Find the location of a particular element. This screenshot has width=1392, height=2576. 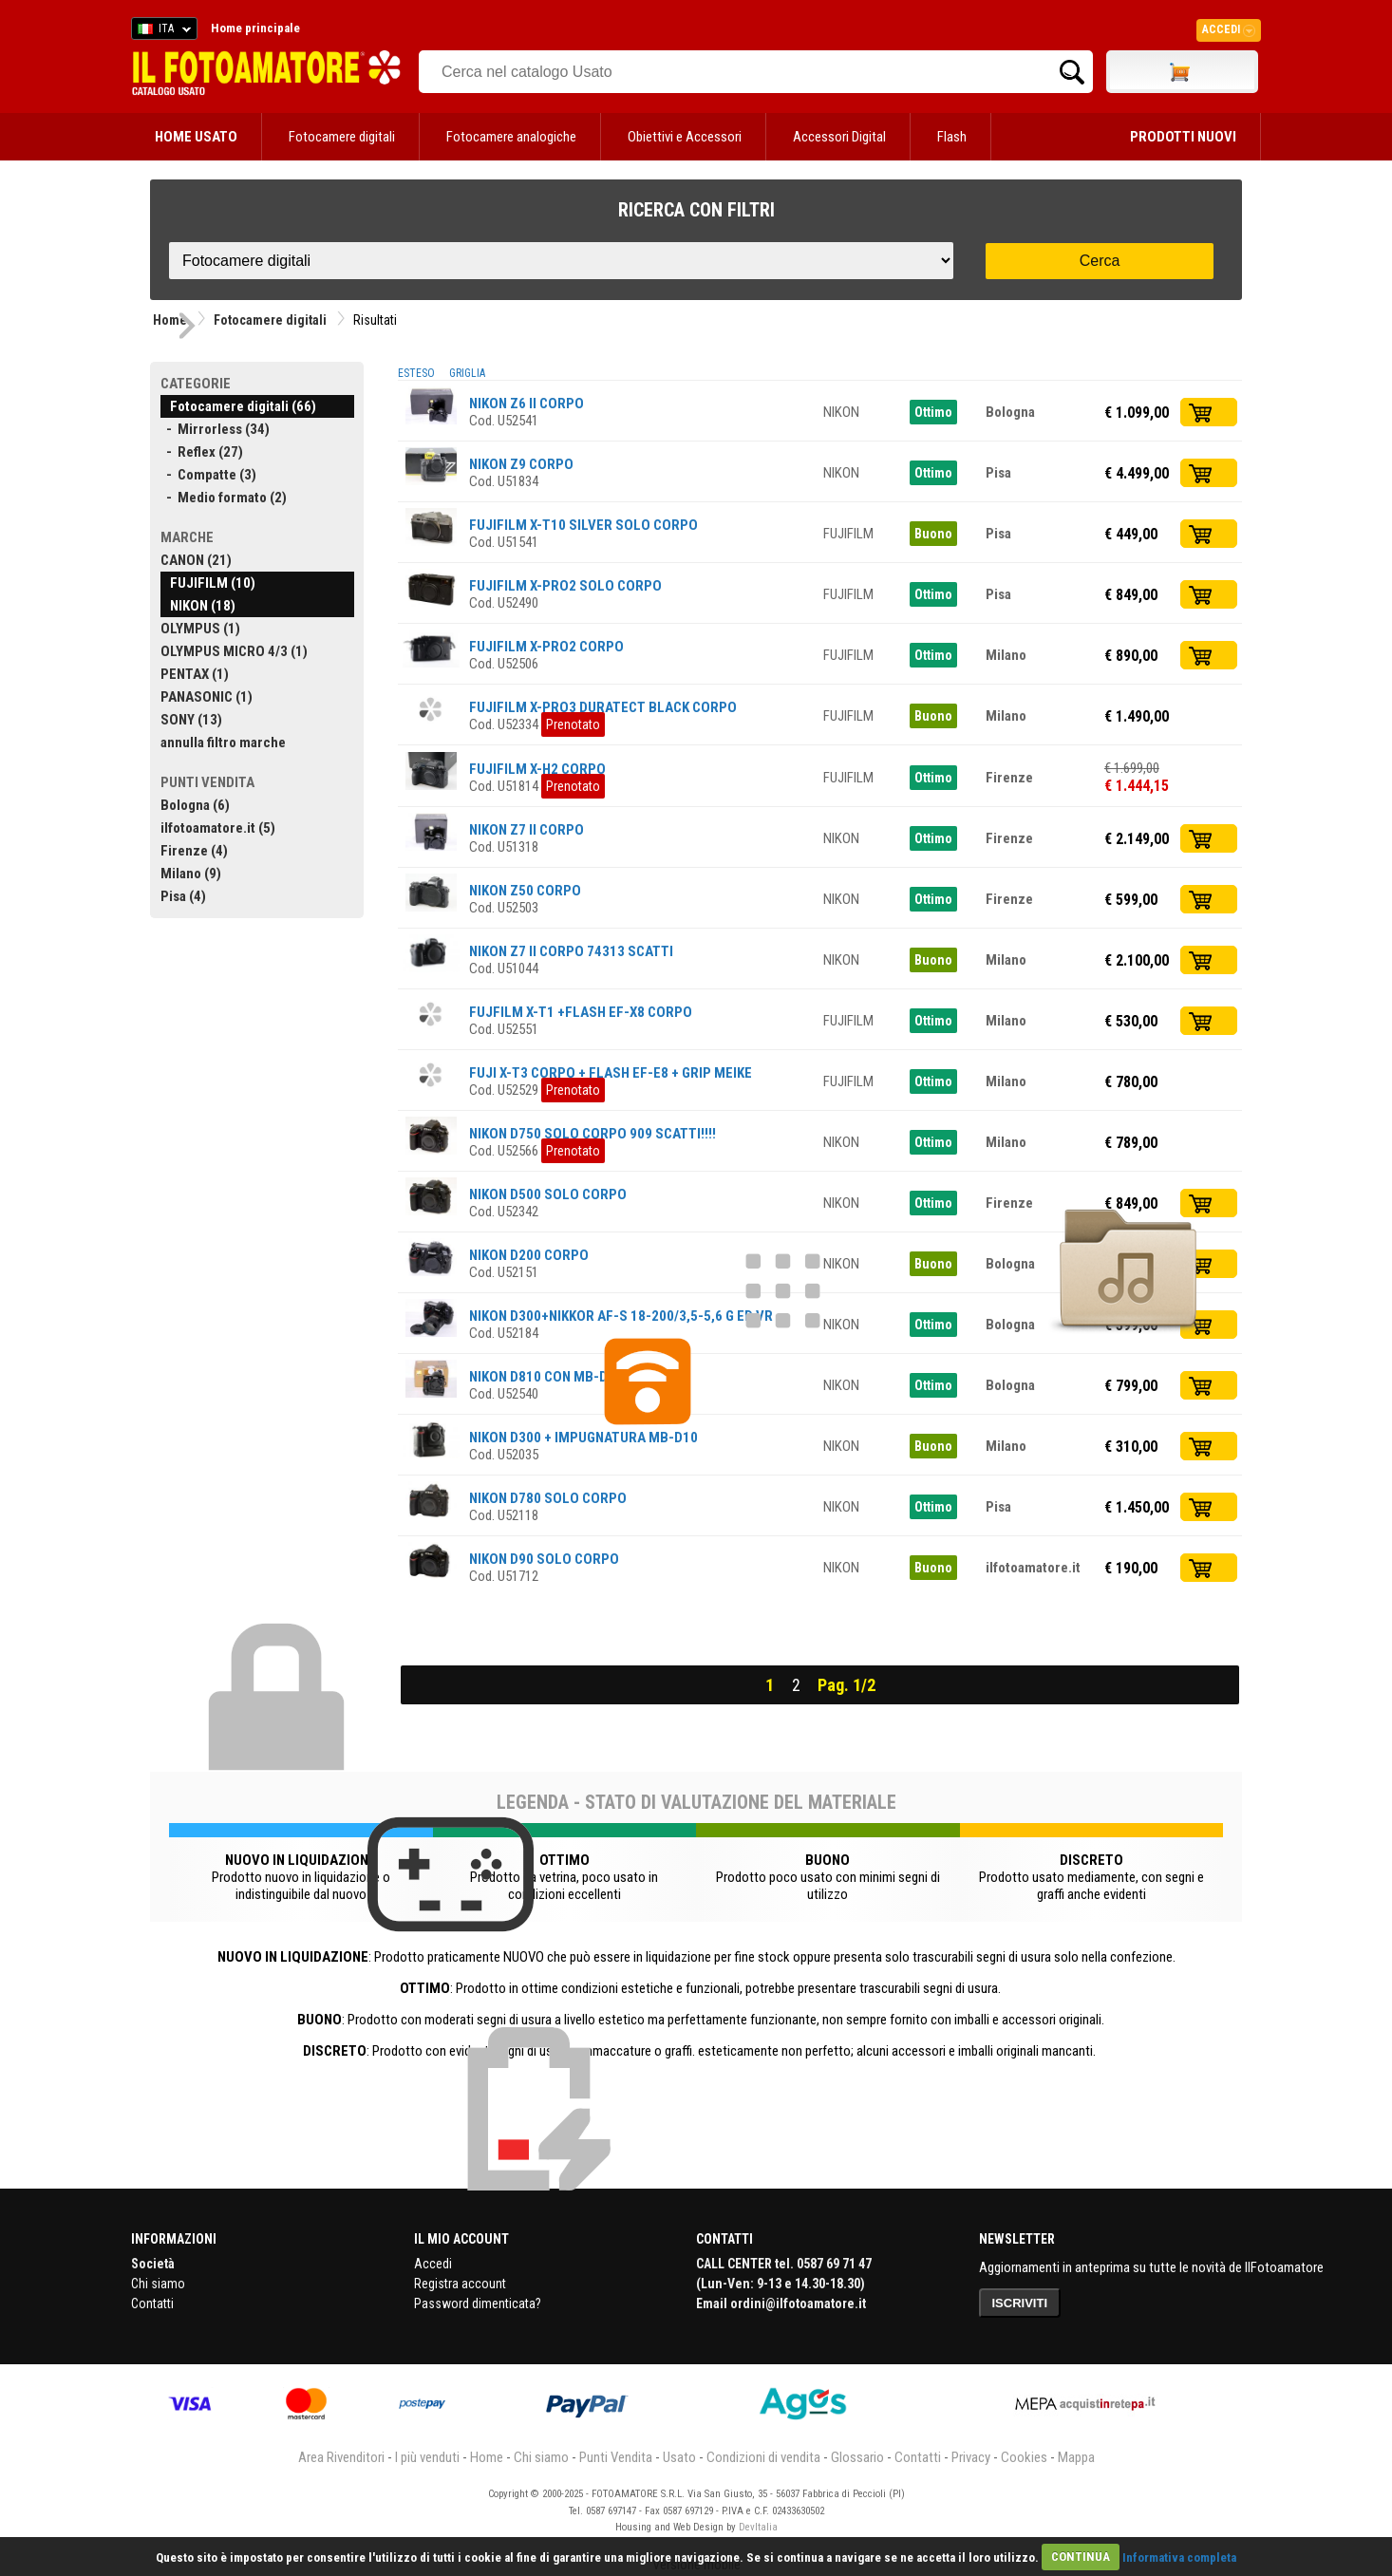

go to next item or page is located at coordinates (188, 326).